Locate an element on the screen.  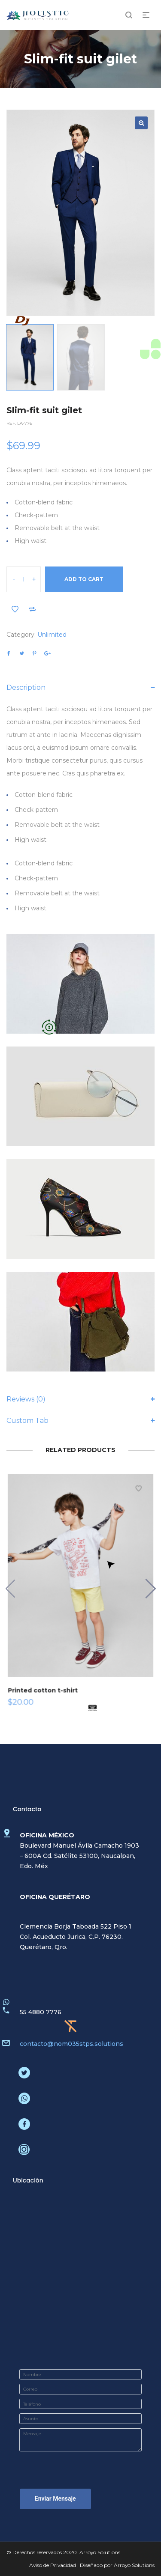
access FareHarbor booking services is located at coordinates (92, 1708).